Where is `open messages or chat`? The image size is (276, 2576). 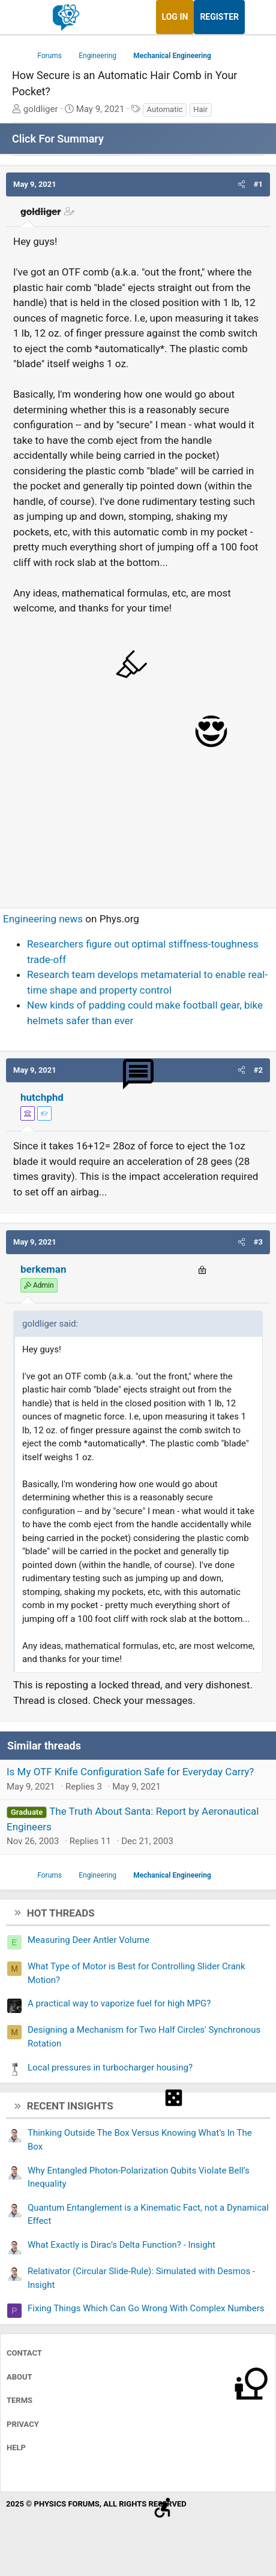 open messages or chat is located at coordinates (138, 1074).